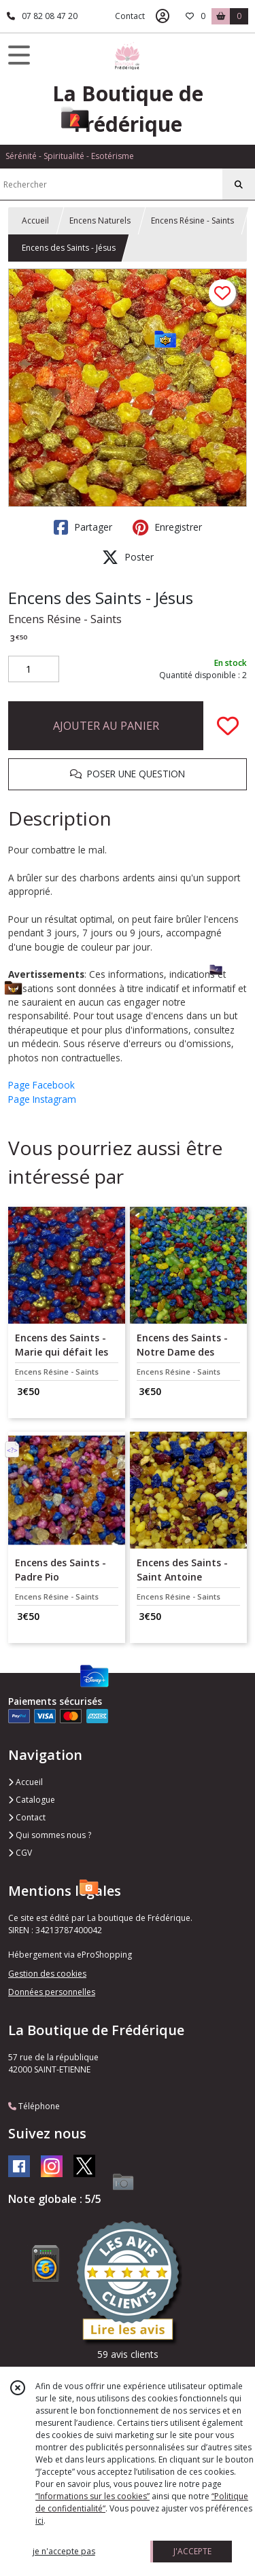 This screenshot has width=255, height=2576. What do you see at coordinates (216, 970) in the screenshot?
I see `open pictures folder` at bounding box center [216, 970].